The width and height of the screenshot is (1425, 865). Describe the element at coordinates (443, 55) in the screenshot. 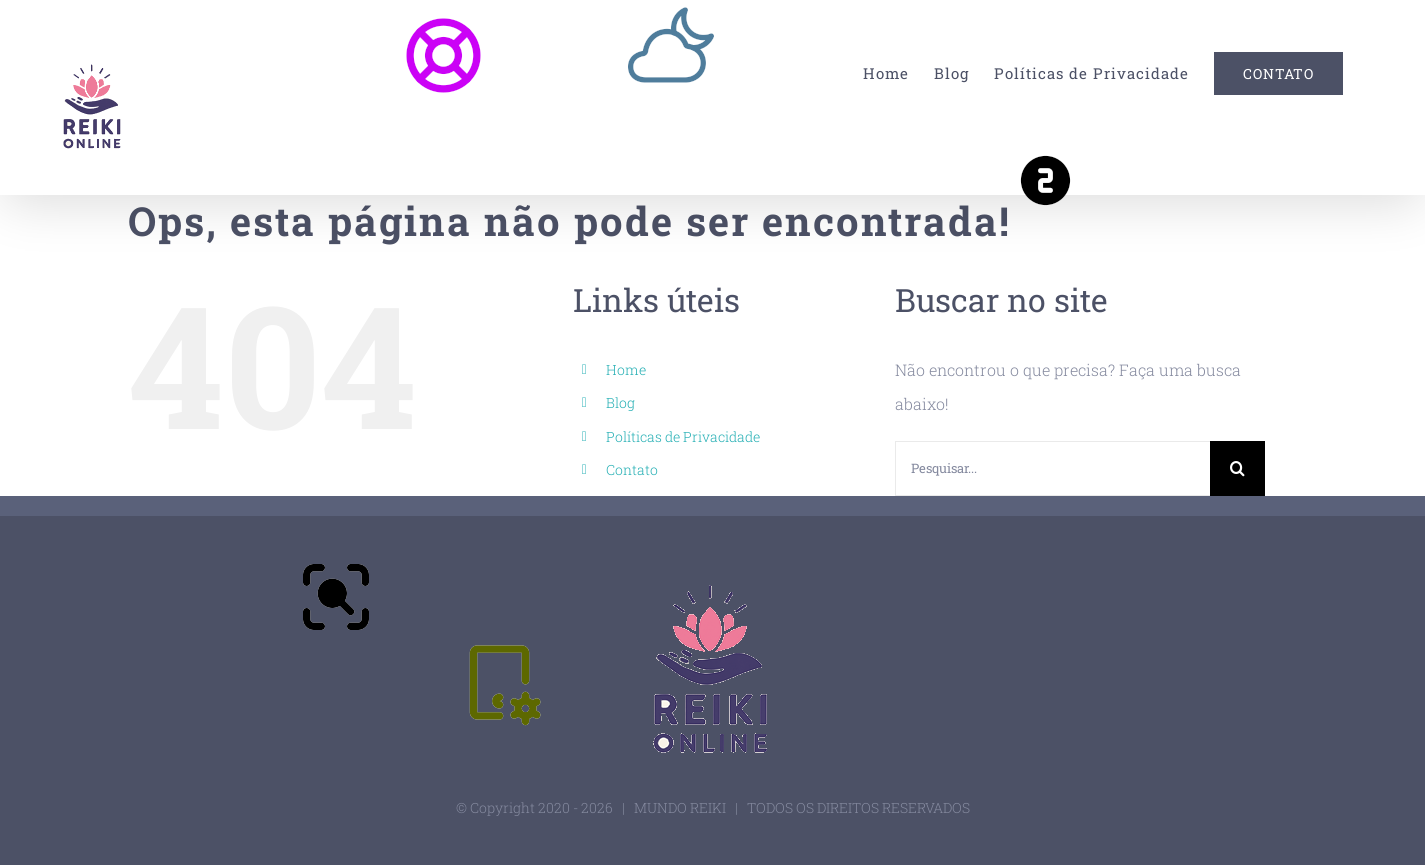

I see `access help or support center` at that location.